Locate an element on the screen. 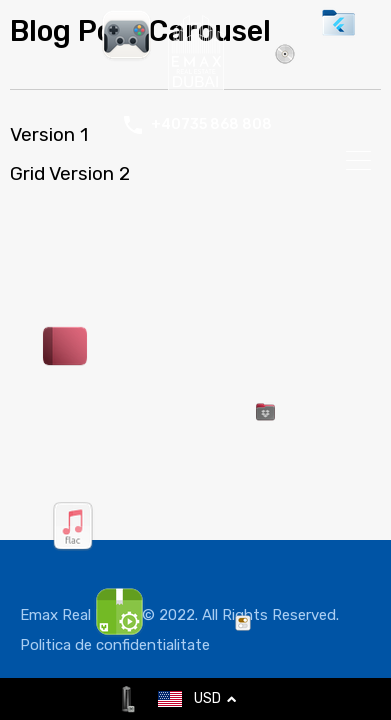 This screenshot has width=391, height=720. open desktop preferences or settings is located at coordinates (243, 623).